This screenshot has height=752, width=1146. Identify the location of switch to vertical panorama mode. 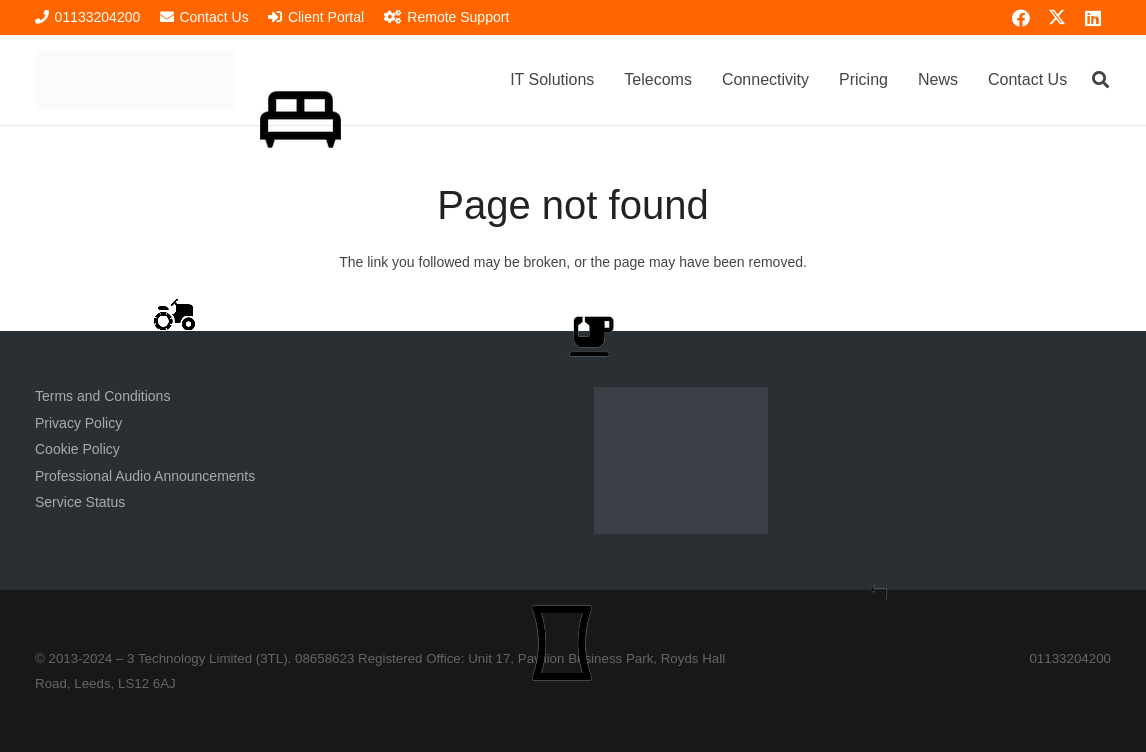
(562, 643).